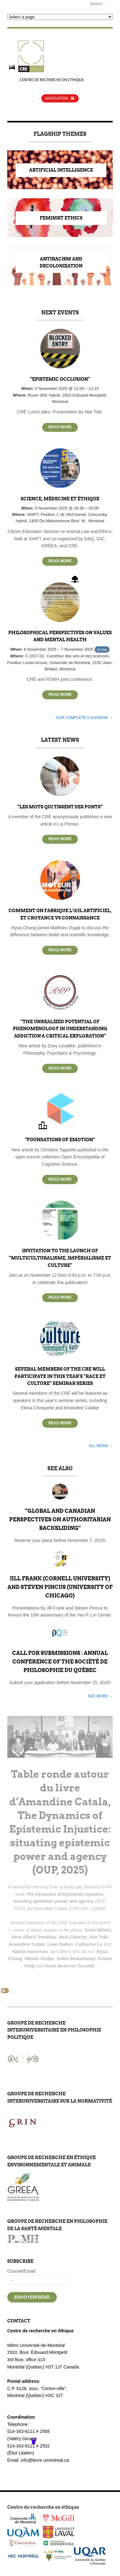  Describe the element at coordinates (12, 68) in the screenshot. I see `view patient monitoring or hospital bed status` at that location.